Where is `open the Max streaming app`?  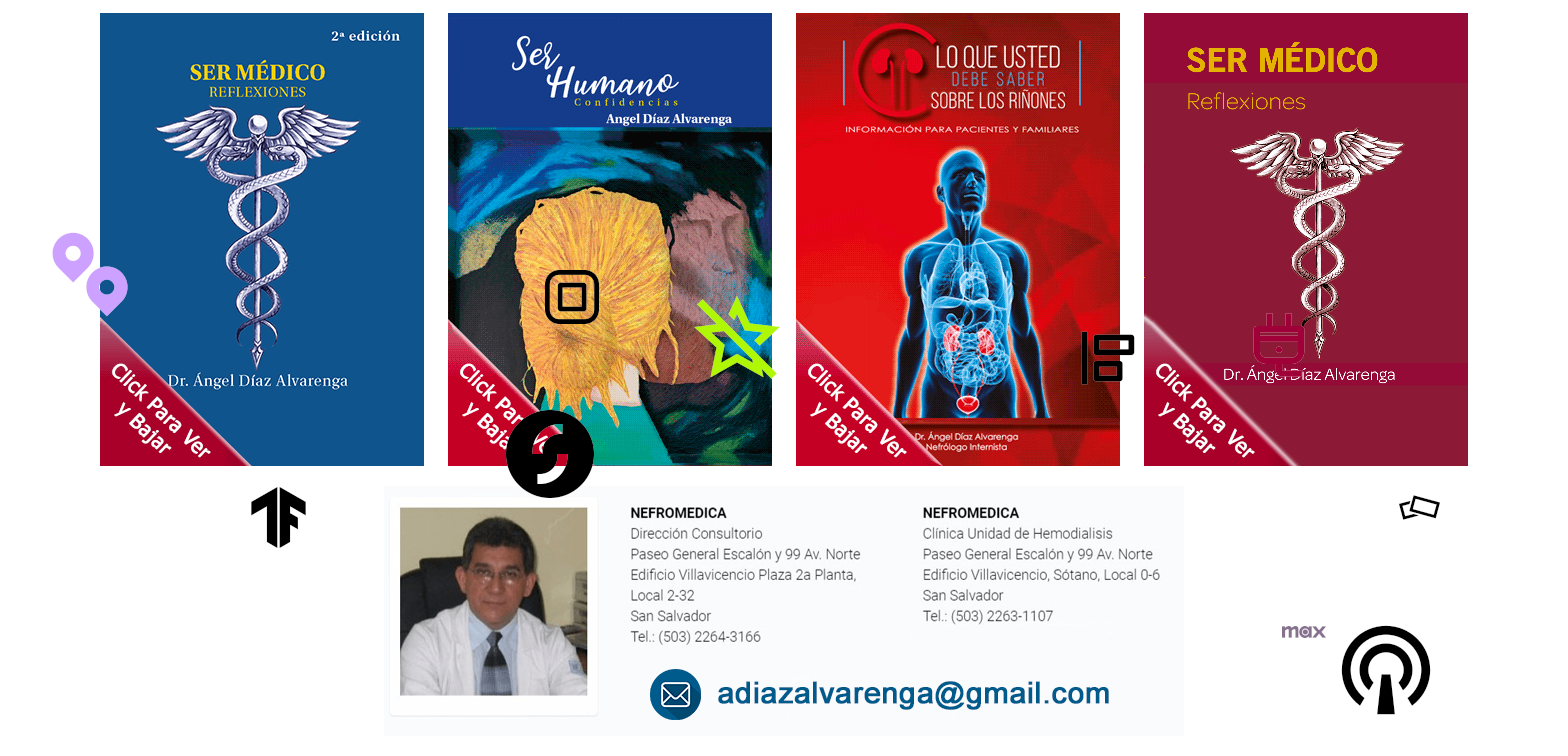
open the Max streaming app is located at coordinates (1304, 632).